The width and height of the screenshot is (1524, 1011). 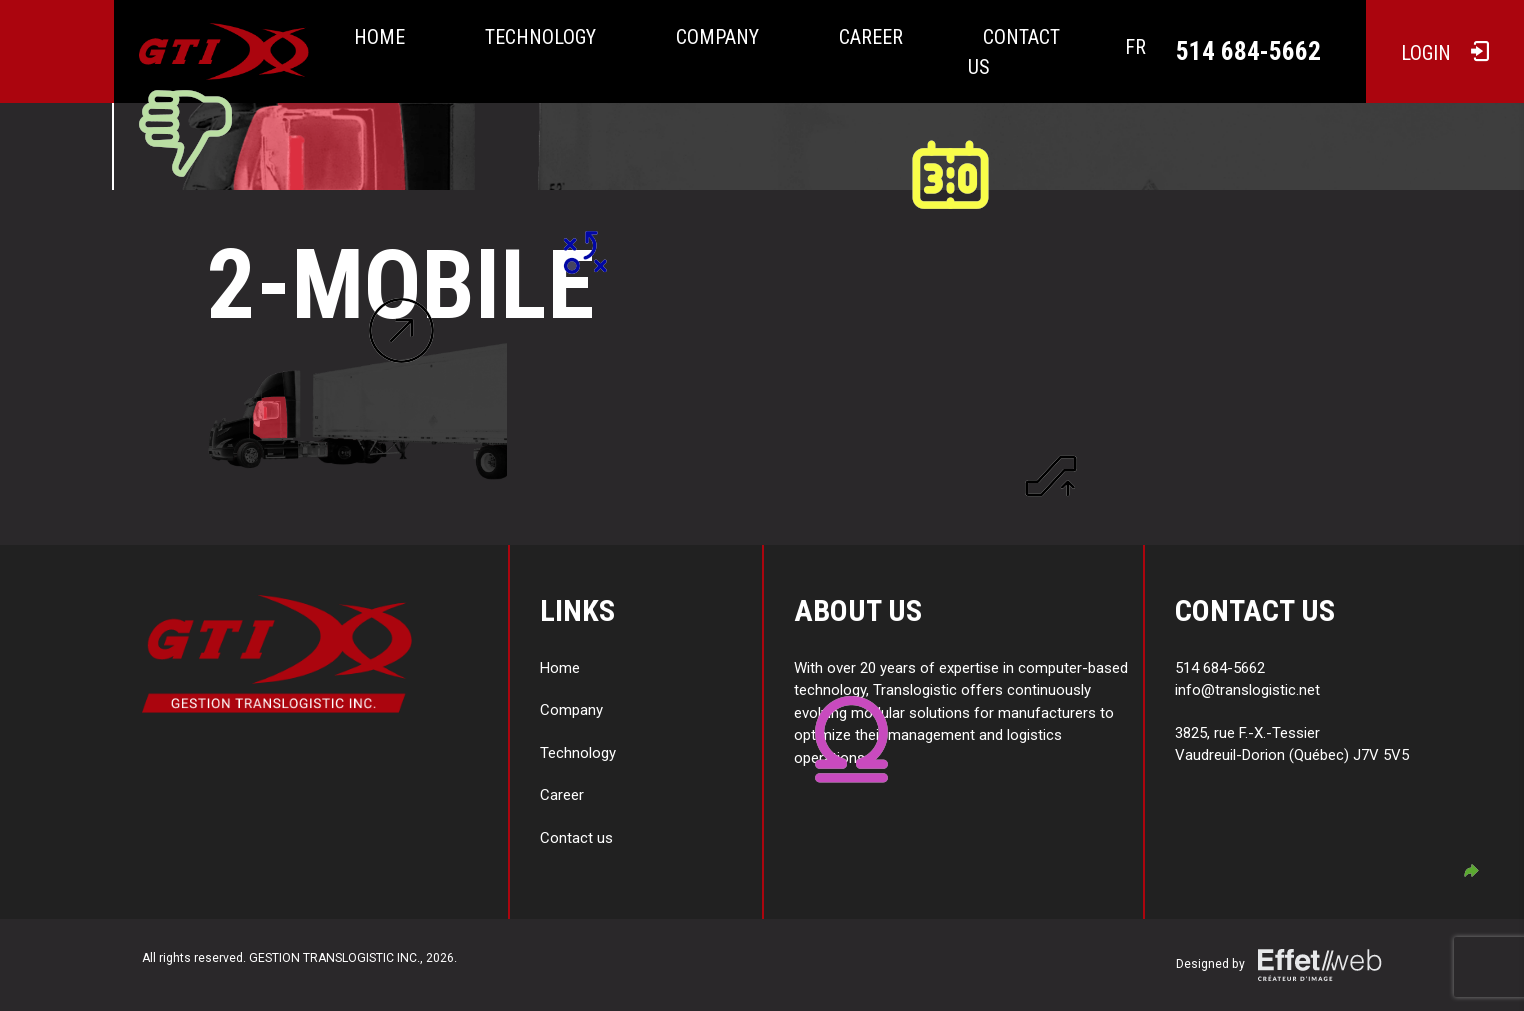 I want to click on open link in new tab or window, so click(x=401, y=330).